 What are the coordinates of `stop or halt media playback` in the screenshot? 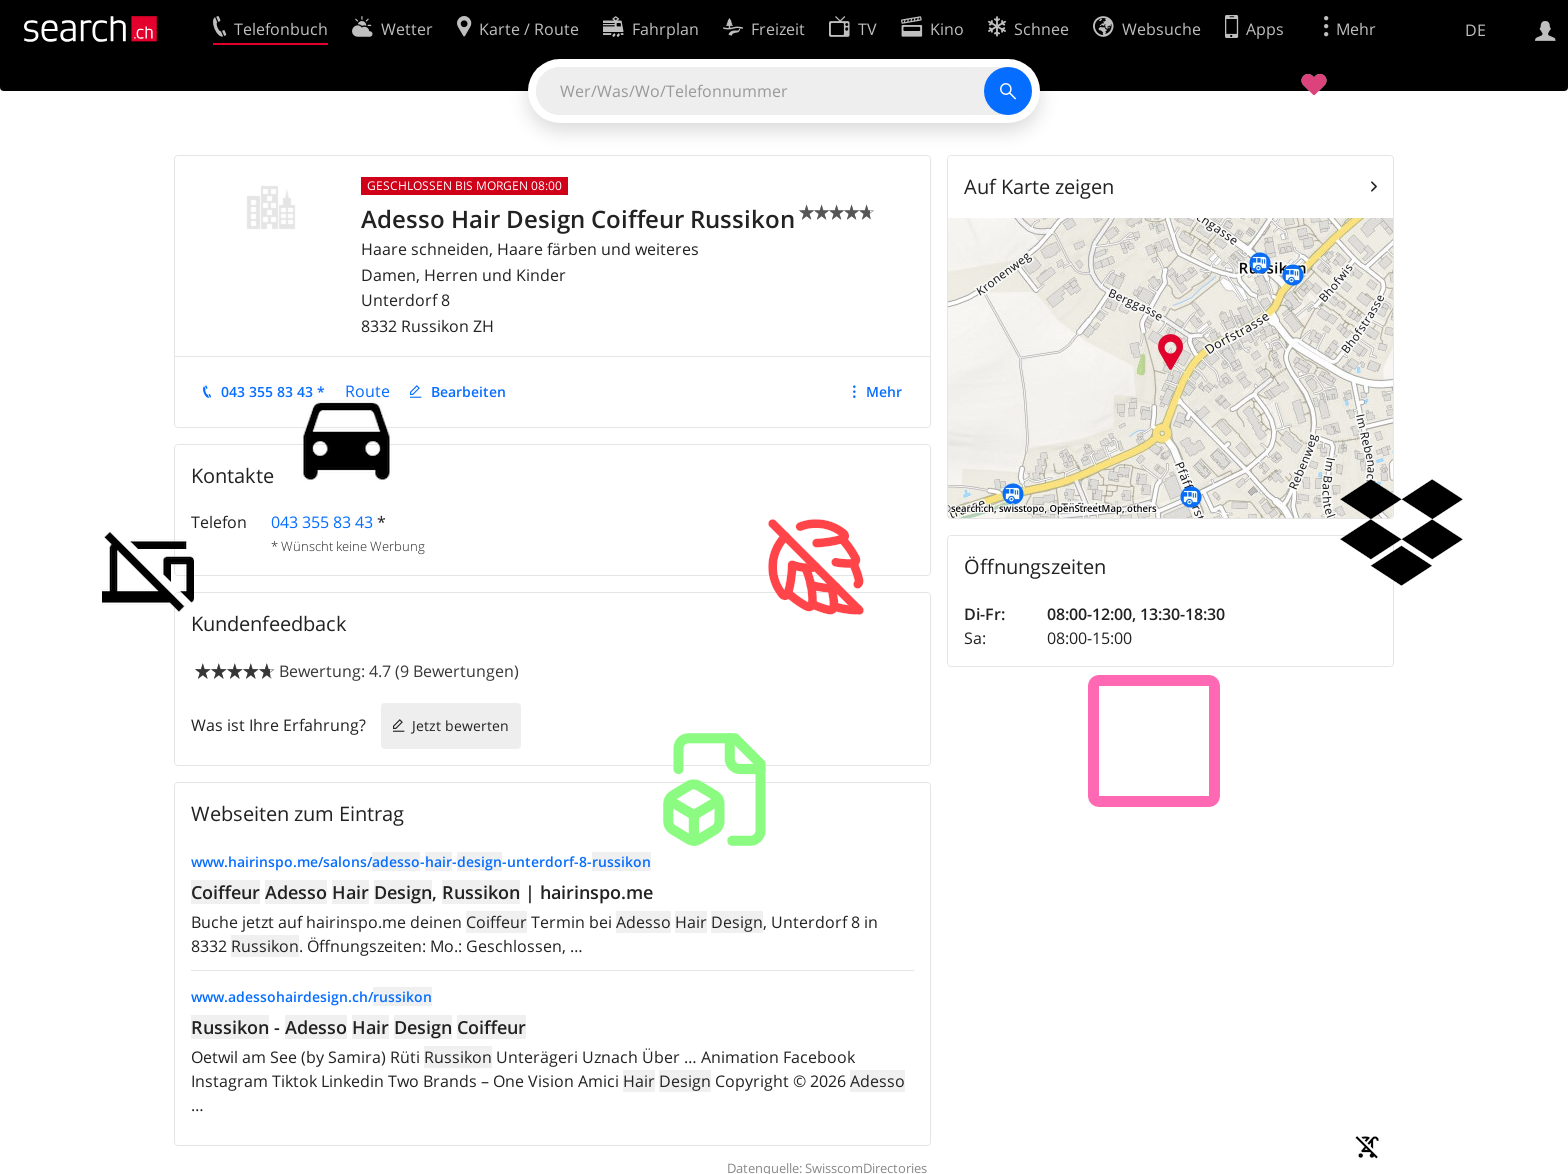 It's located at (1154, 741).